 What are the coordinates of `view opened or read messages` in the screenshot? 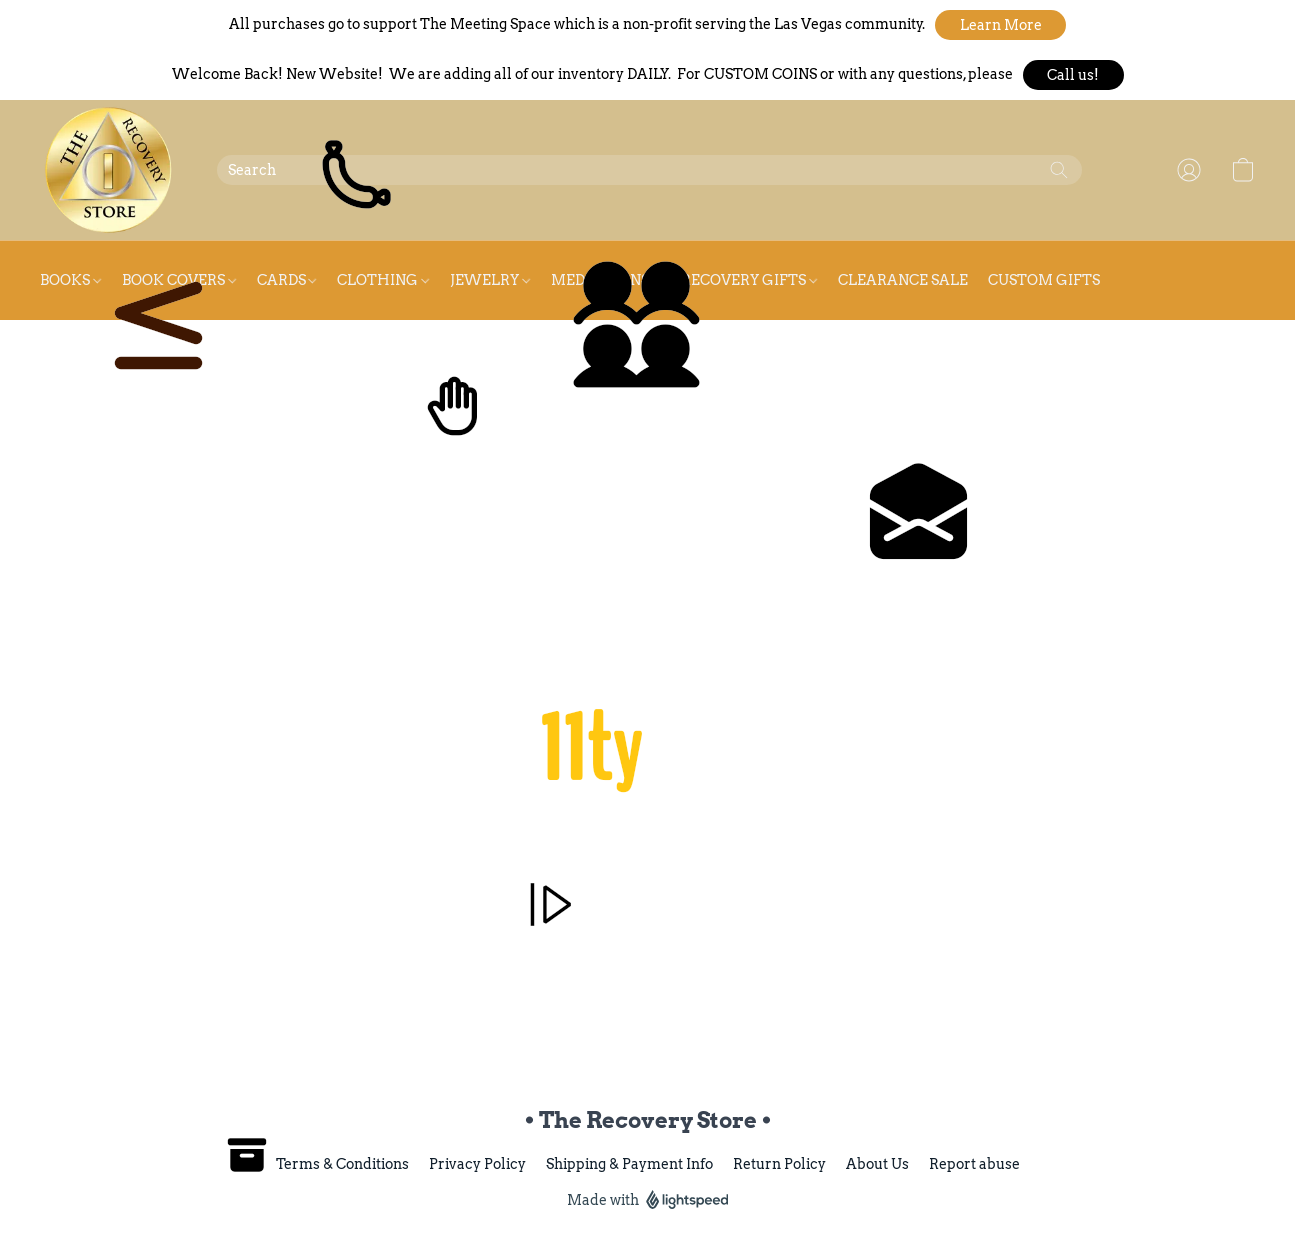 It's located at (918, 510).